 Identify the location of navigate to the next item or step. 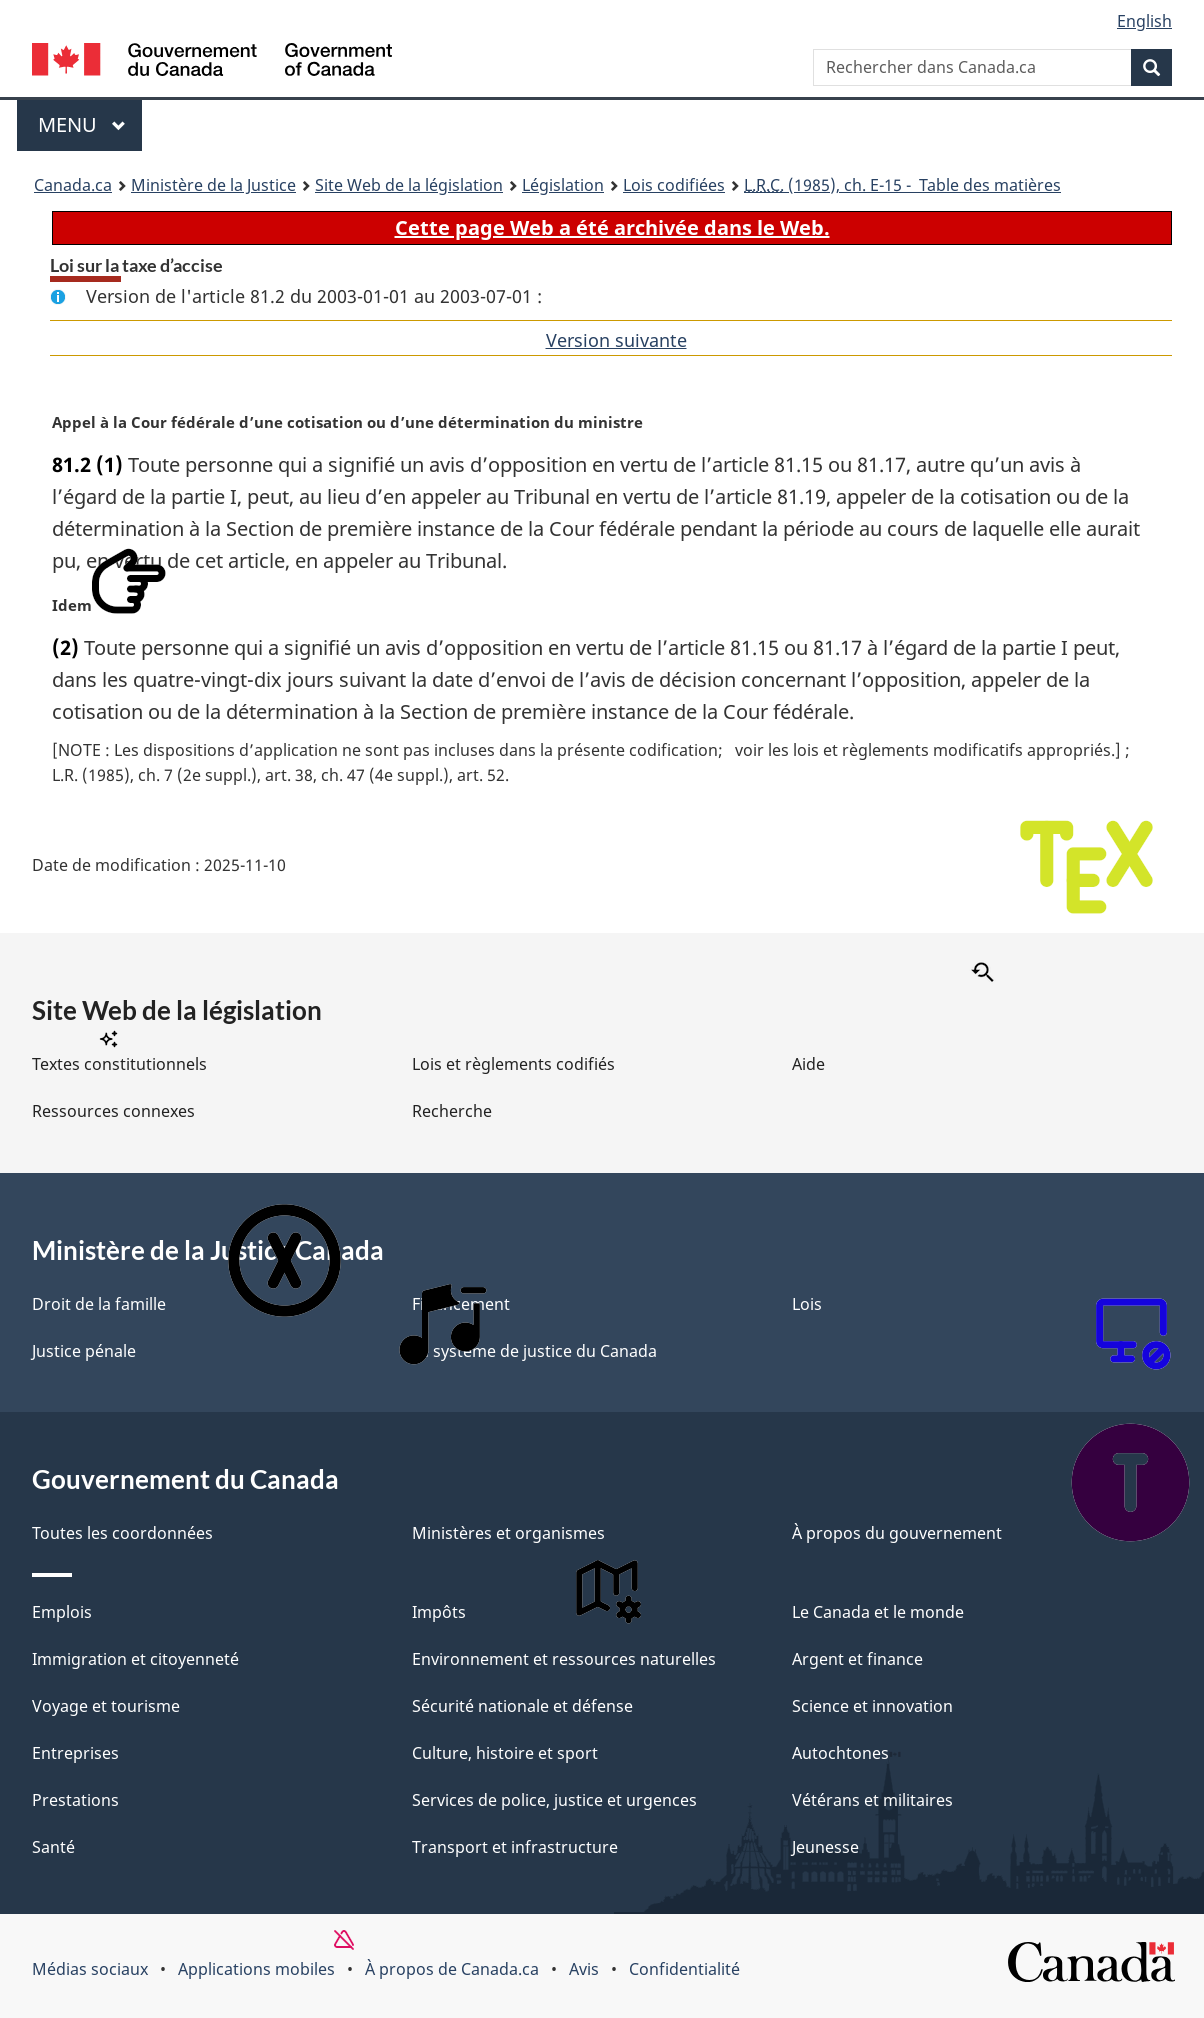
(127, 582).